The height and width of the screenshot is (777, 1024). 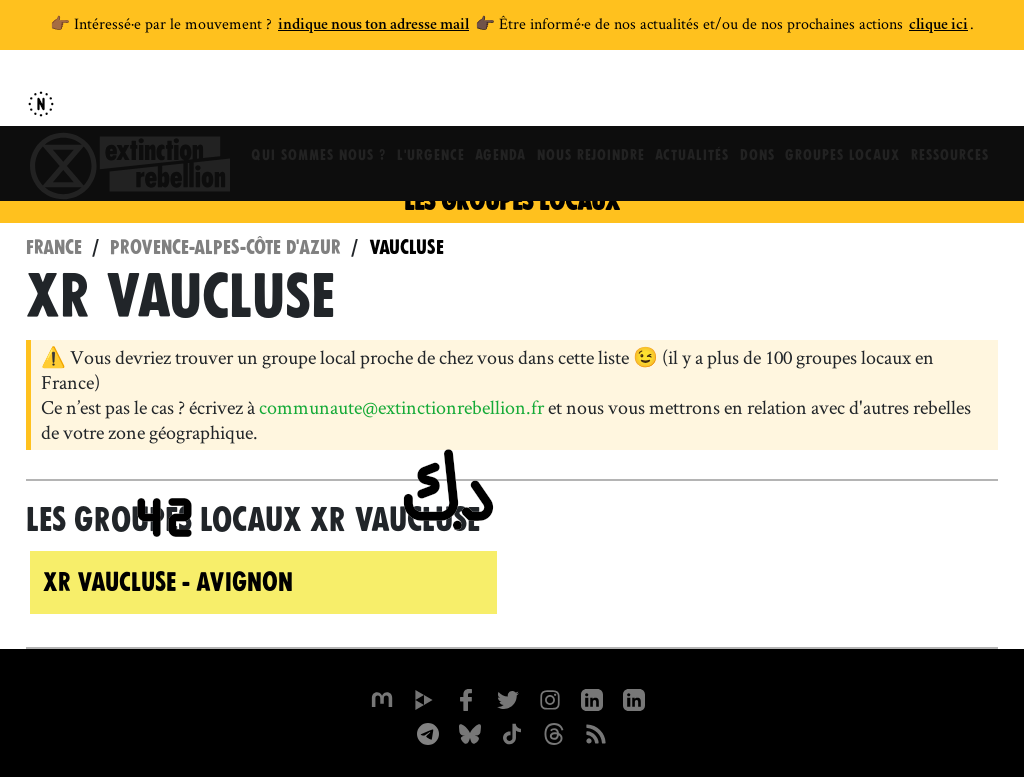 I want to click on indicates a draft or pending status for an item, so click(x=41, y=104).